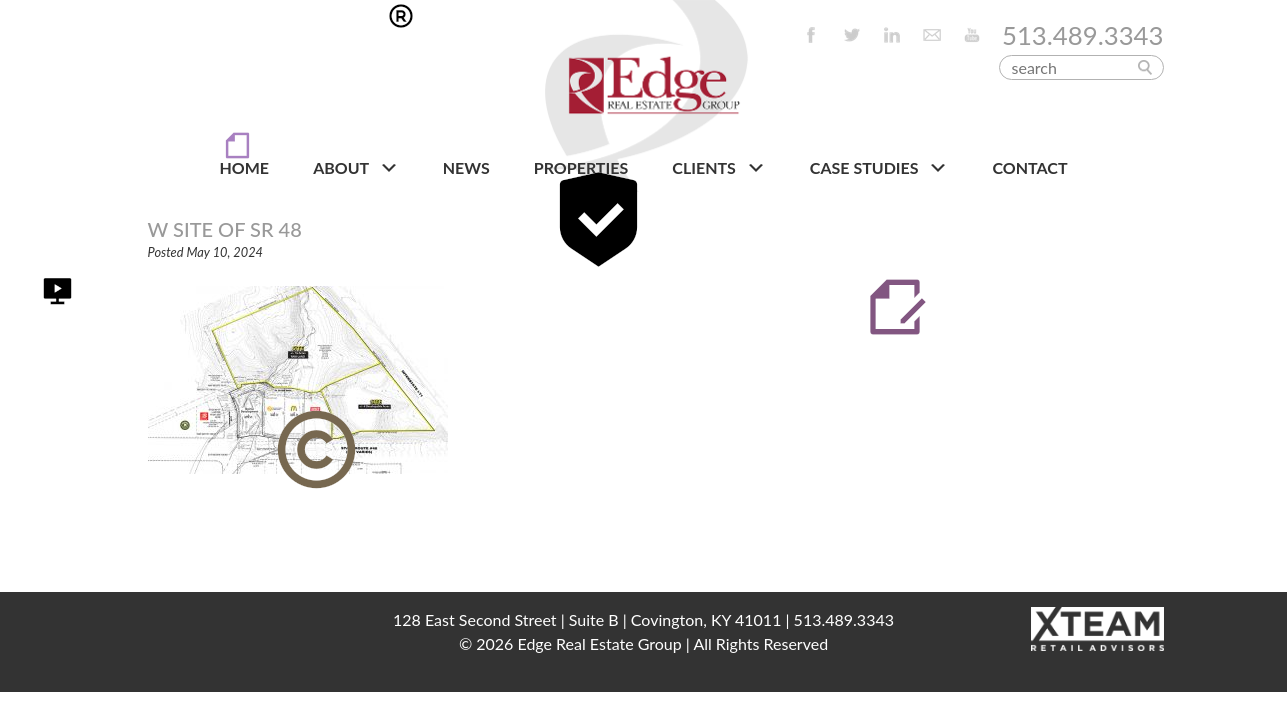  I want to click on indicates copyrighted content, so click(316, 449).